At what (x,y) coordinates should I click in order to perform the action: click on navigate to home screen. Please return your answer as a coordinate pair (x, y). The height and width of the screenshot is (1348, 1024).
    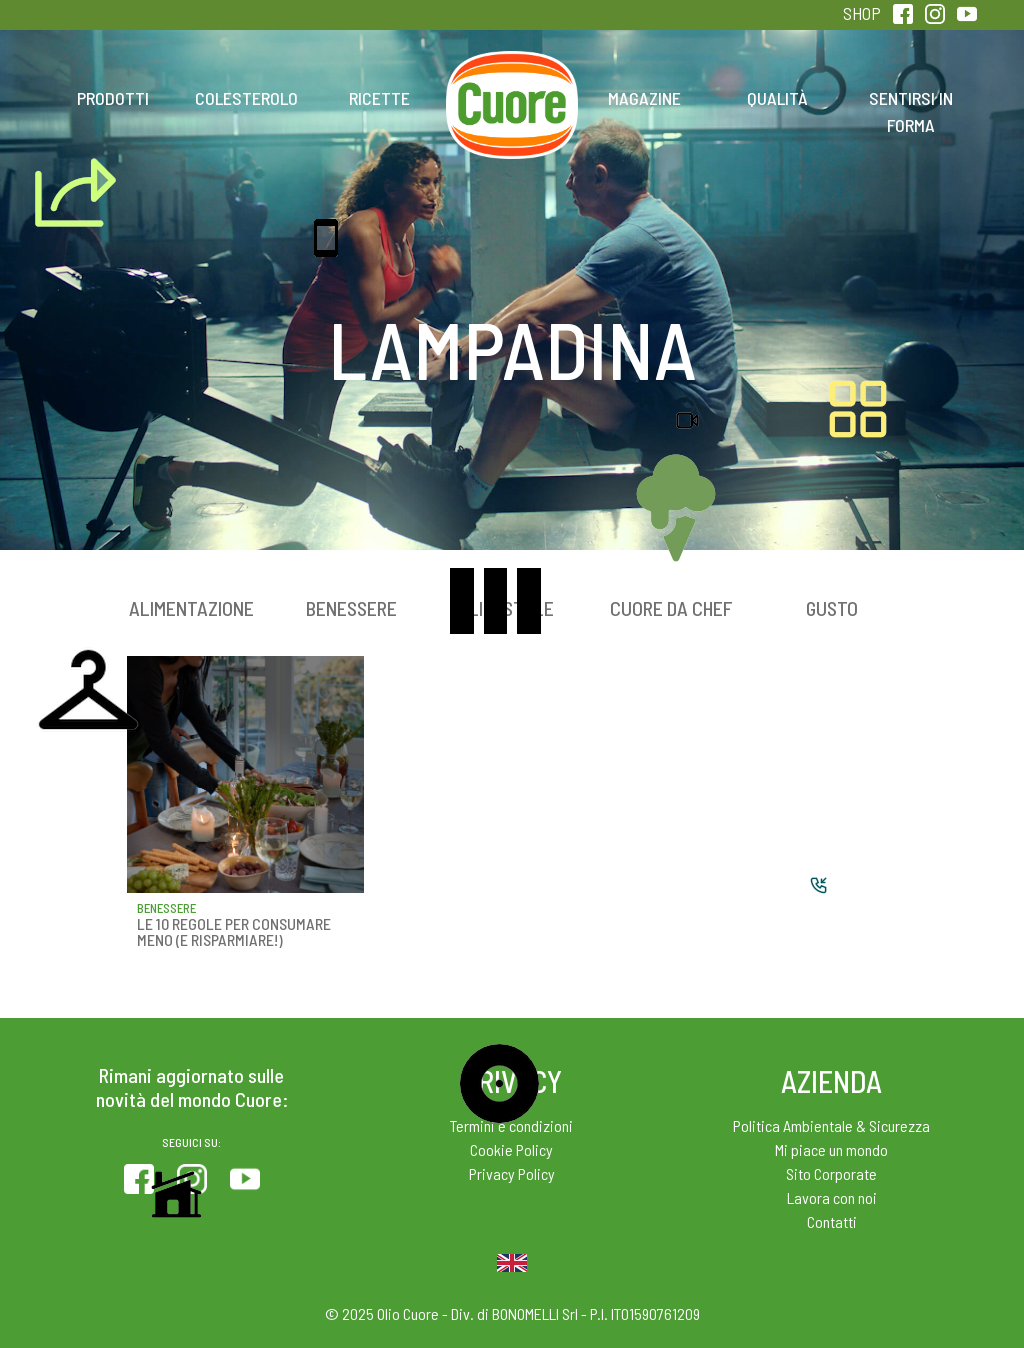
    Looking at the image, I should click on (176, 1194).